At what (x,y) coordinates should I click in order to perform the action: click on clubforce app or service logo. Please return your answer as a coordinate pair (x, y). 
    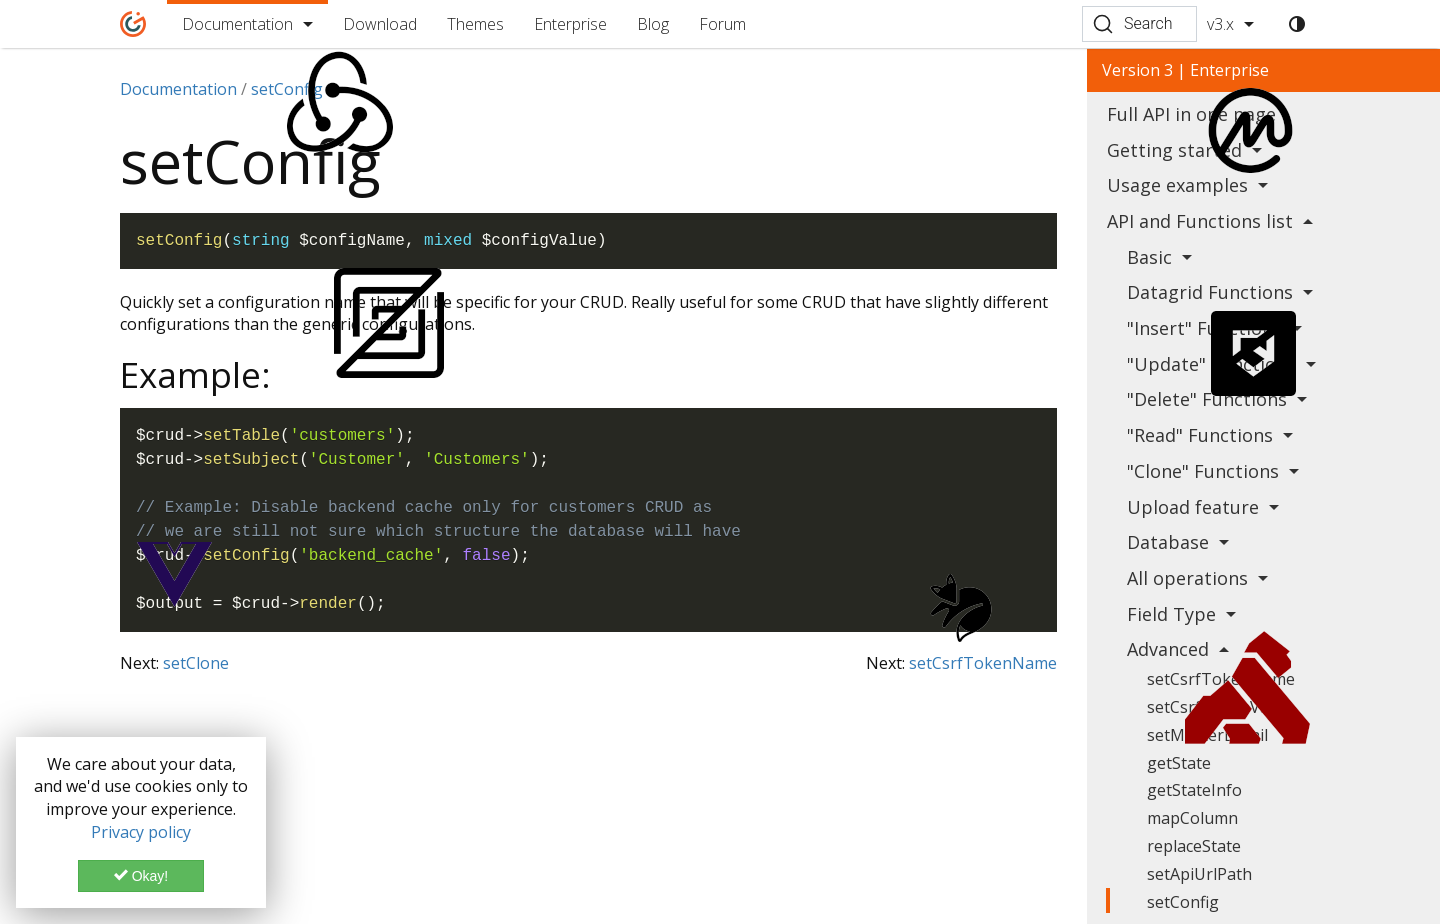
    Looking at the image, I should click on (1253, 353).